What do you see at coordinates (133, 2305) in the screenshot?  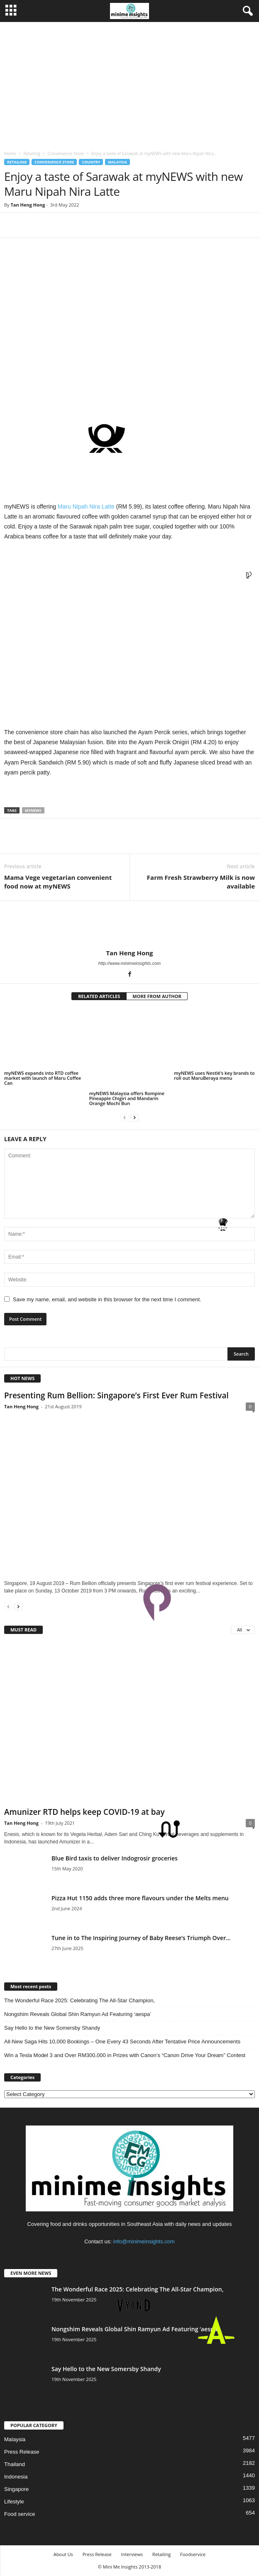 I see `open vyond animation software` at bounding box center [133, 2305].